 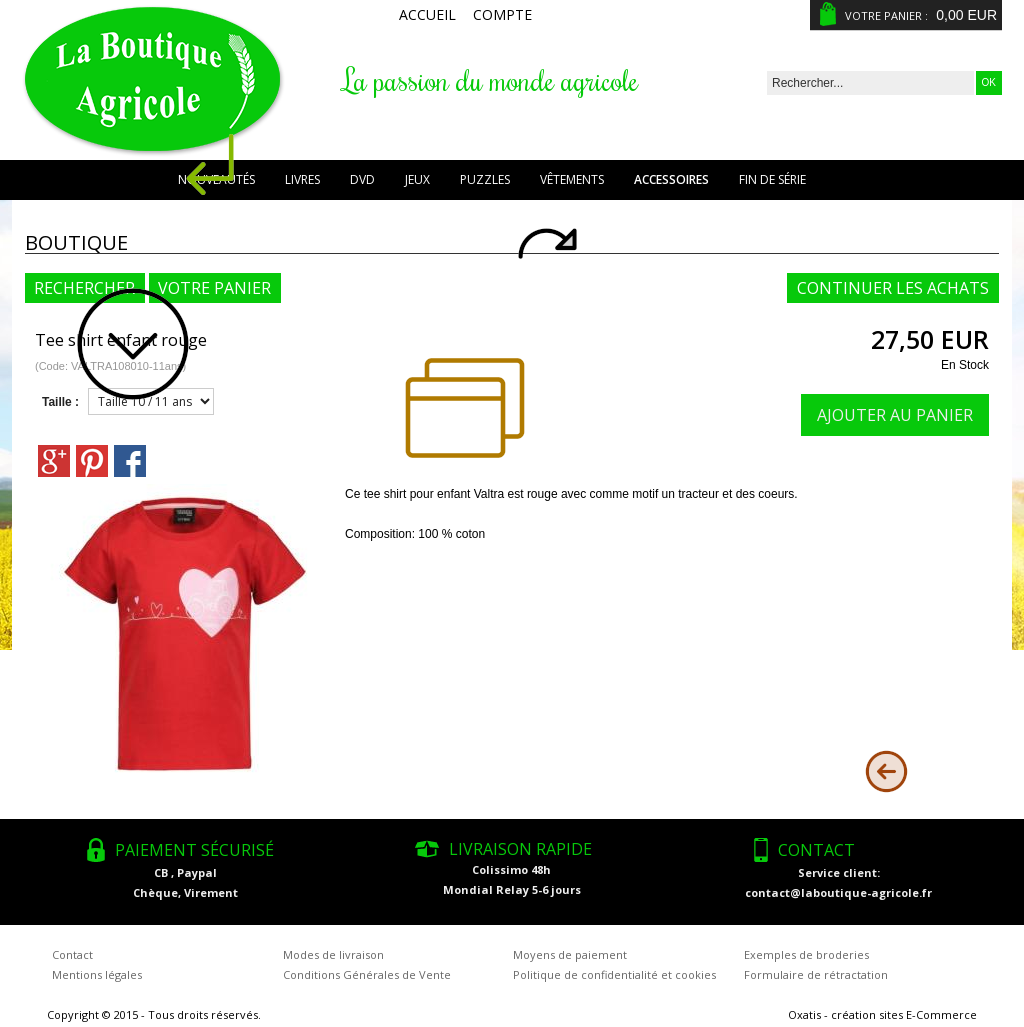 What do you see at coordinates (546, 241) in the screenshot?
I see `redo an action` at bounding box center [546, 241].